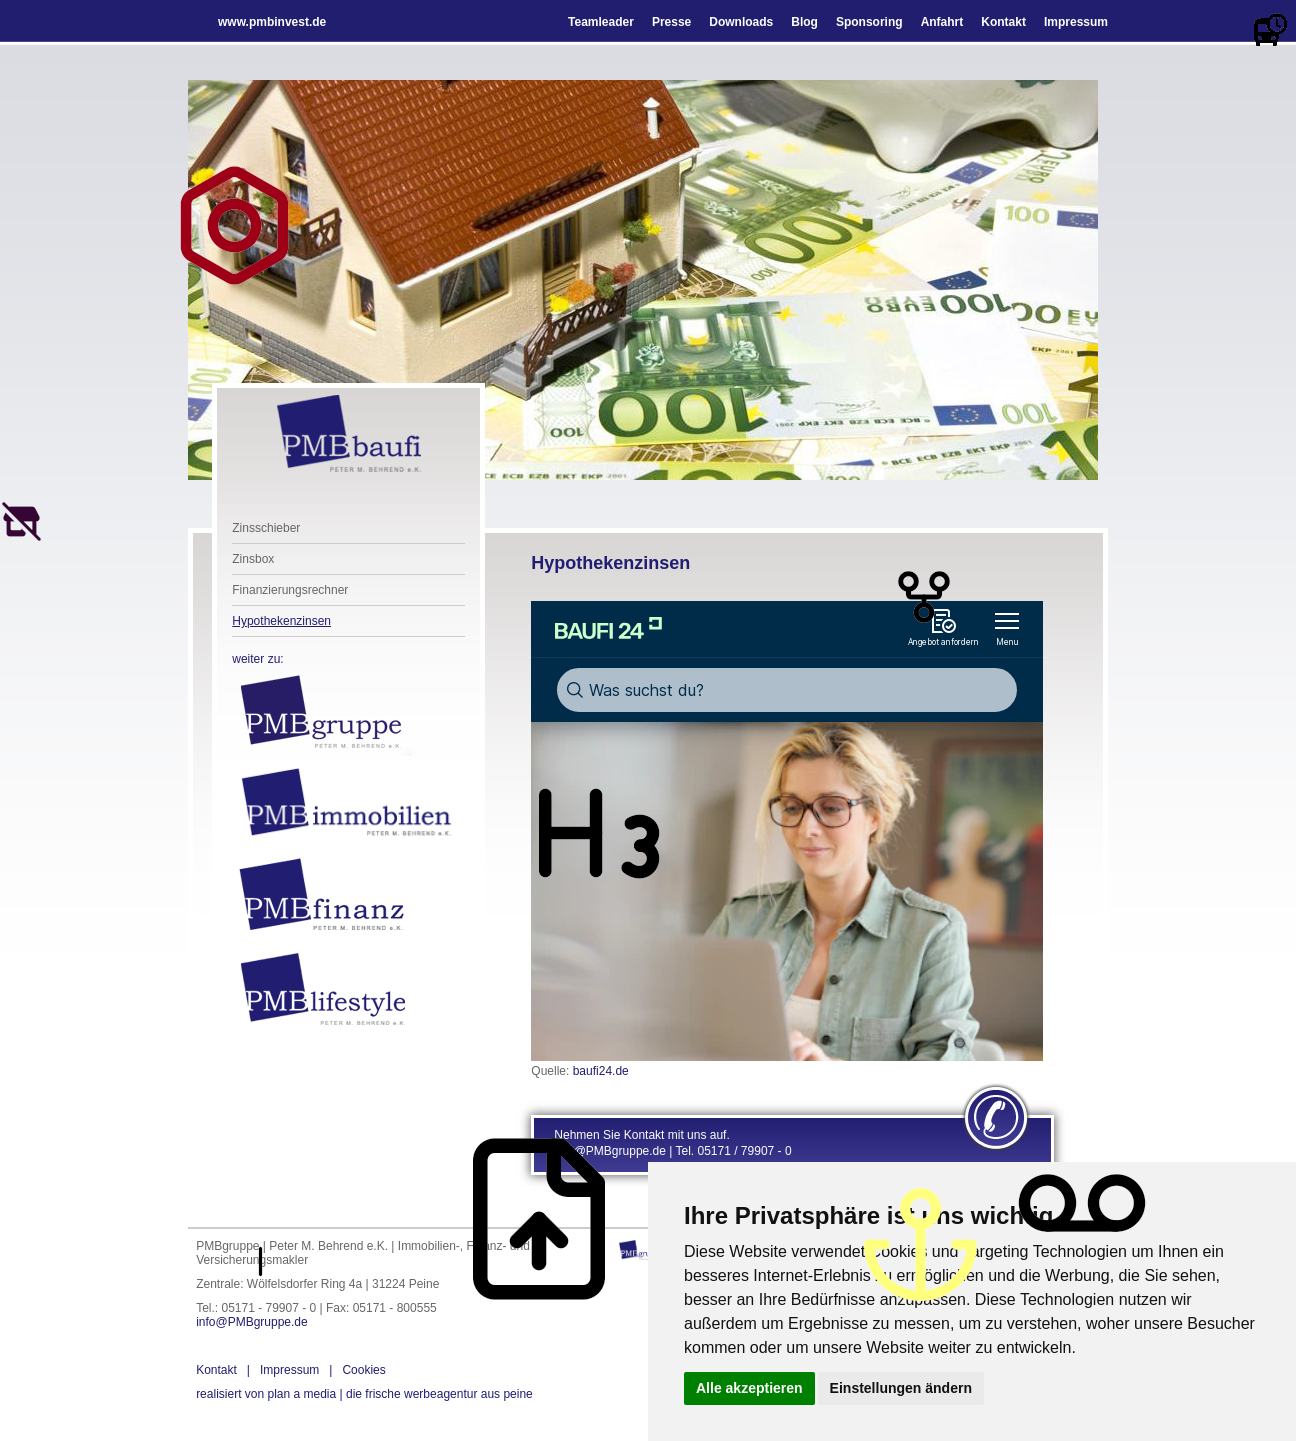  What do you see at coordinates (234, 225) in the screenshot?
I see `access settings or configuration options` at bounding box center [234, 225].